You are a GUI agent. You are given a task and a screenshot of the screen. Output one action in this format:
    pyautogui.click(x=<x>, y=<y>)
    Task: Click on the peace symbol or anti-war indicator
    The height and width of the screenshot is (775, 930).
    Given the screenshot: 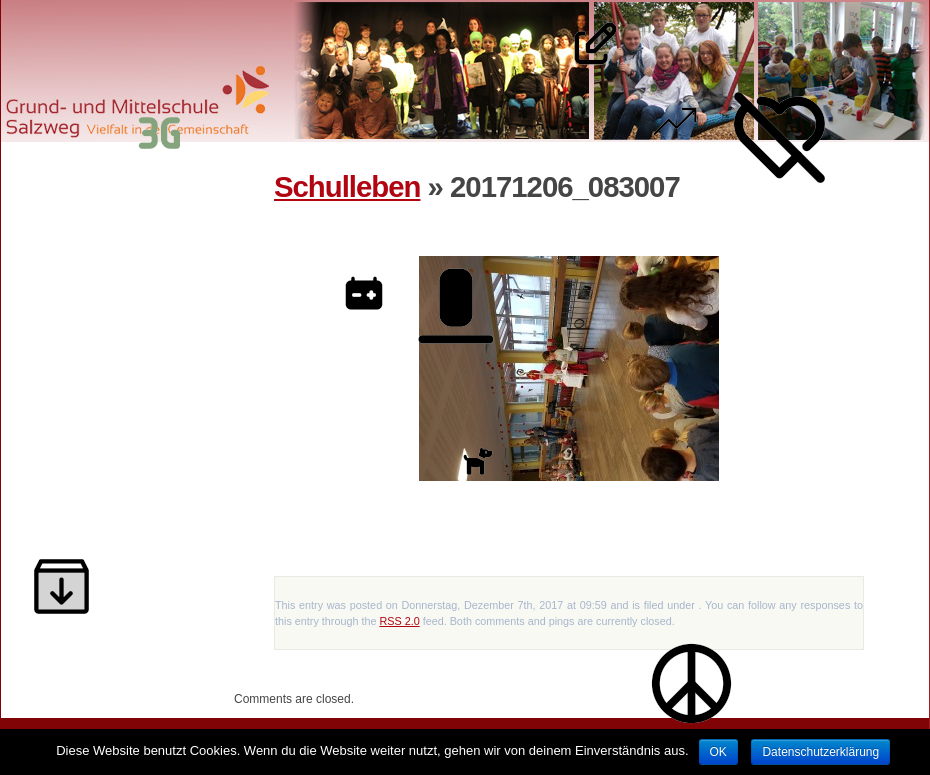 What is the action you would take?
    pyautogui.click(x=691, y=683)
    